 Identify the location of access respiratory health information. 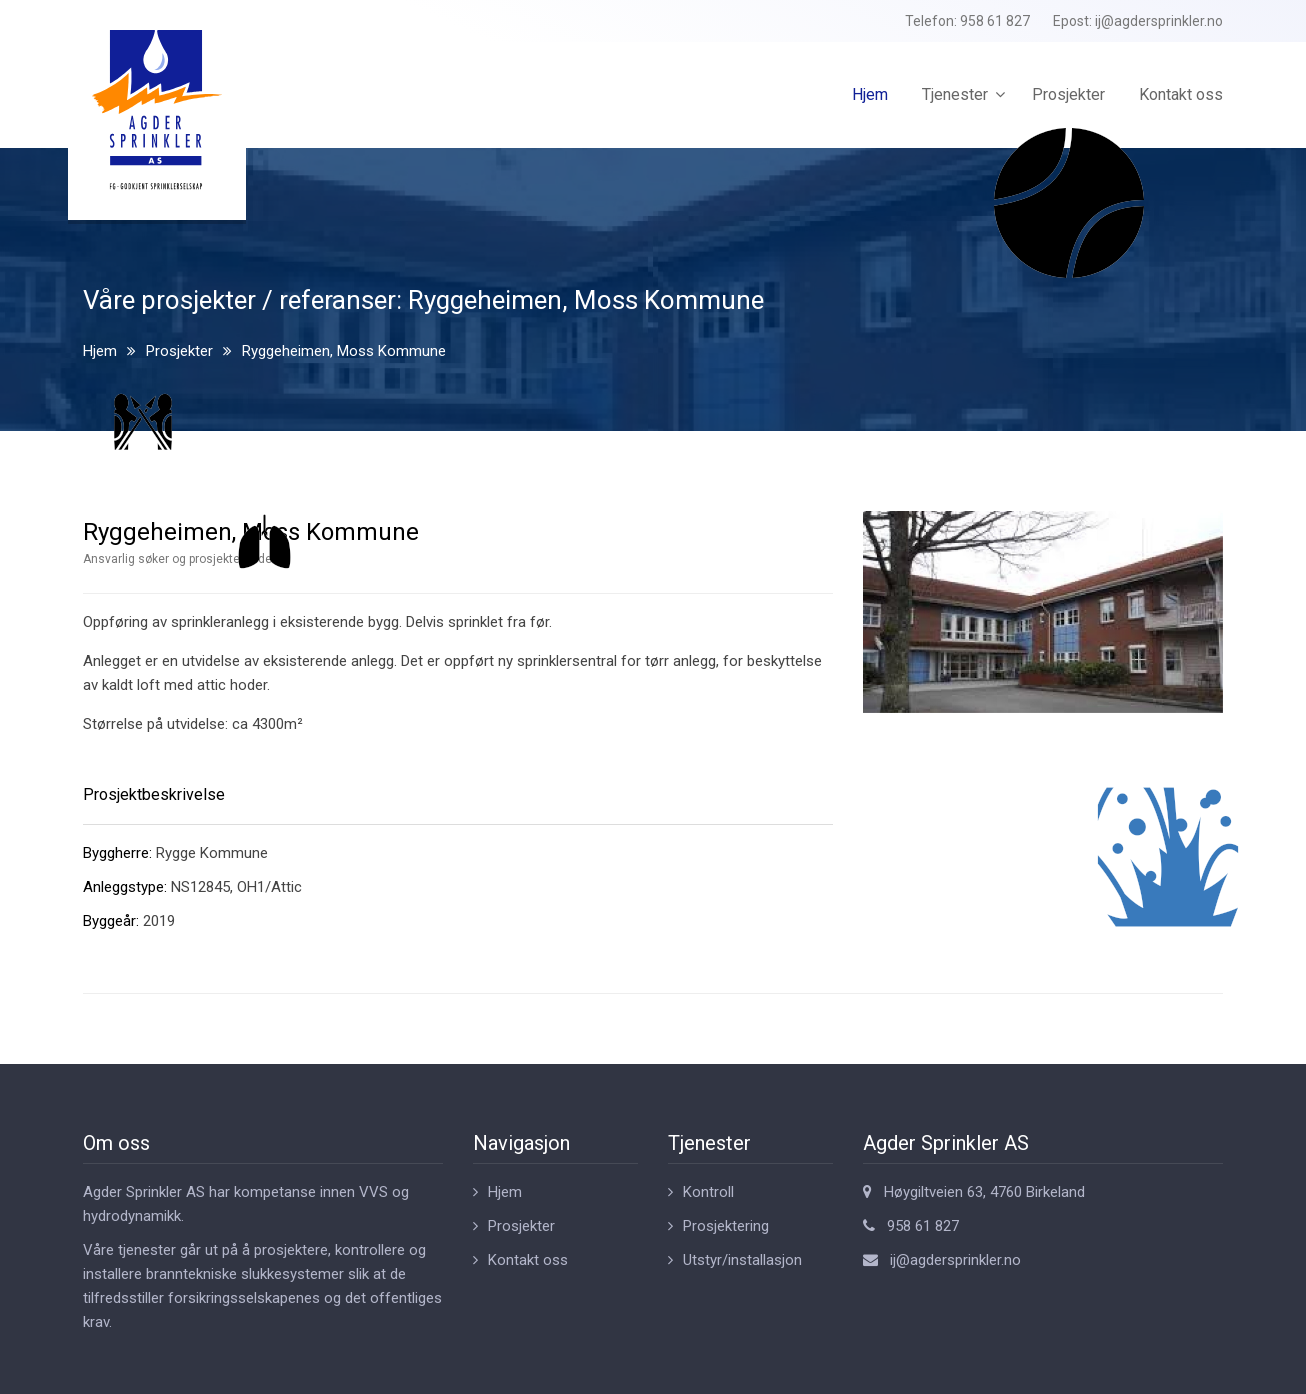
(264, 542).